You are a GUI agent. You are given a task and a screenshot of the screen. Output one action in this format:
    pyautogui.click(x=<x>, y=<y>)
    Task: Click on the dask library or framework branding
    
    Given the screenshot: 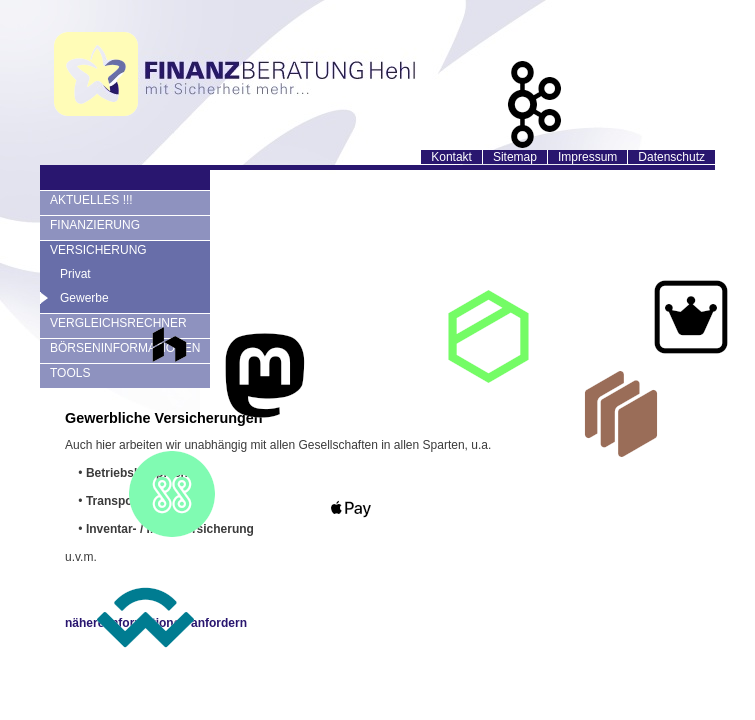 What is the action you would take?
    pyautogui.click(x=621, y=414)
    